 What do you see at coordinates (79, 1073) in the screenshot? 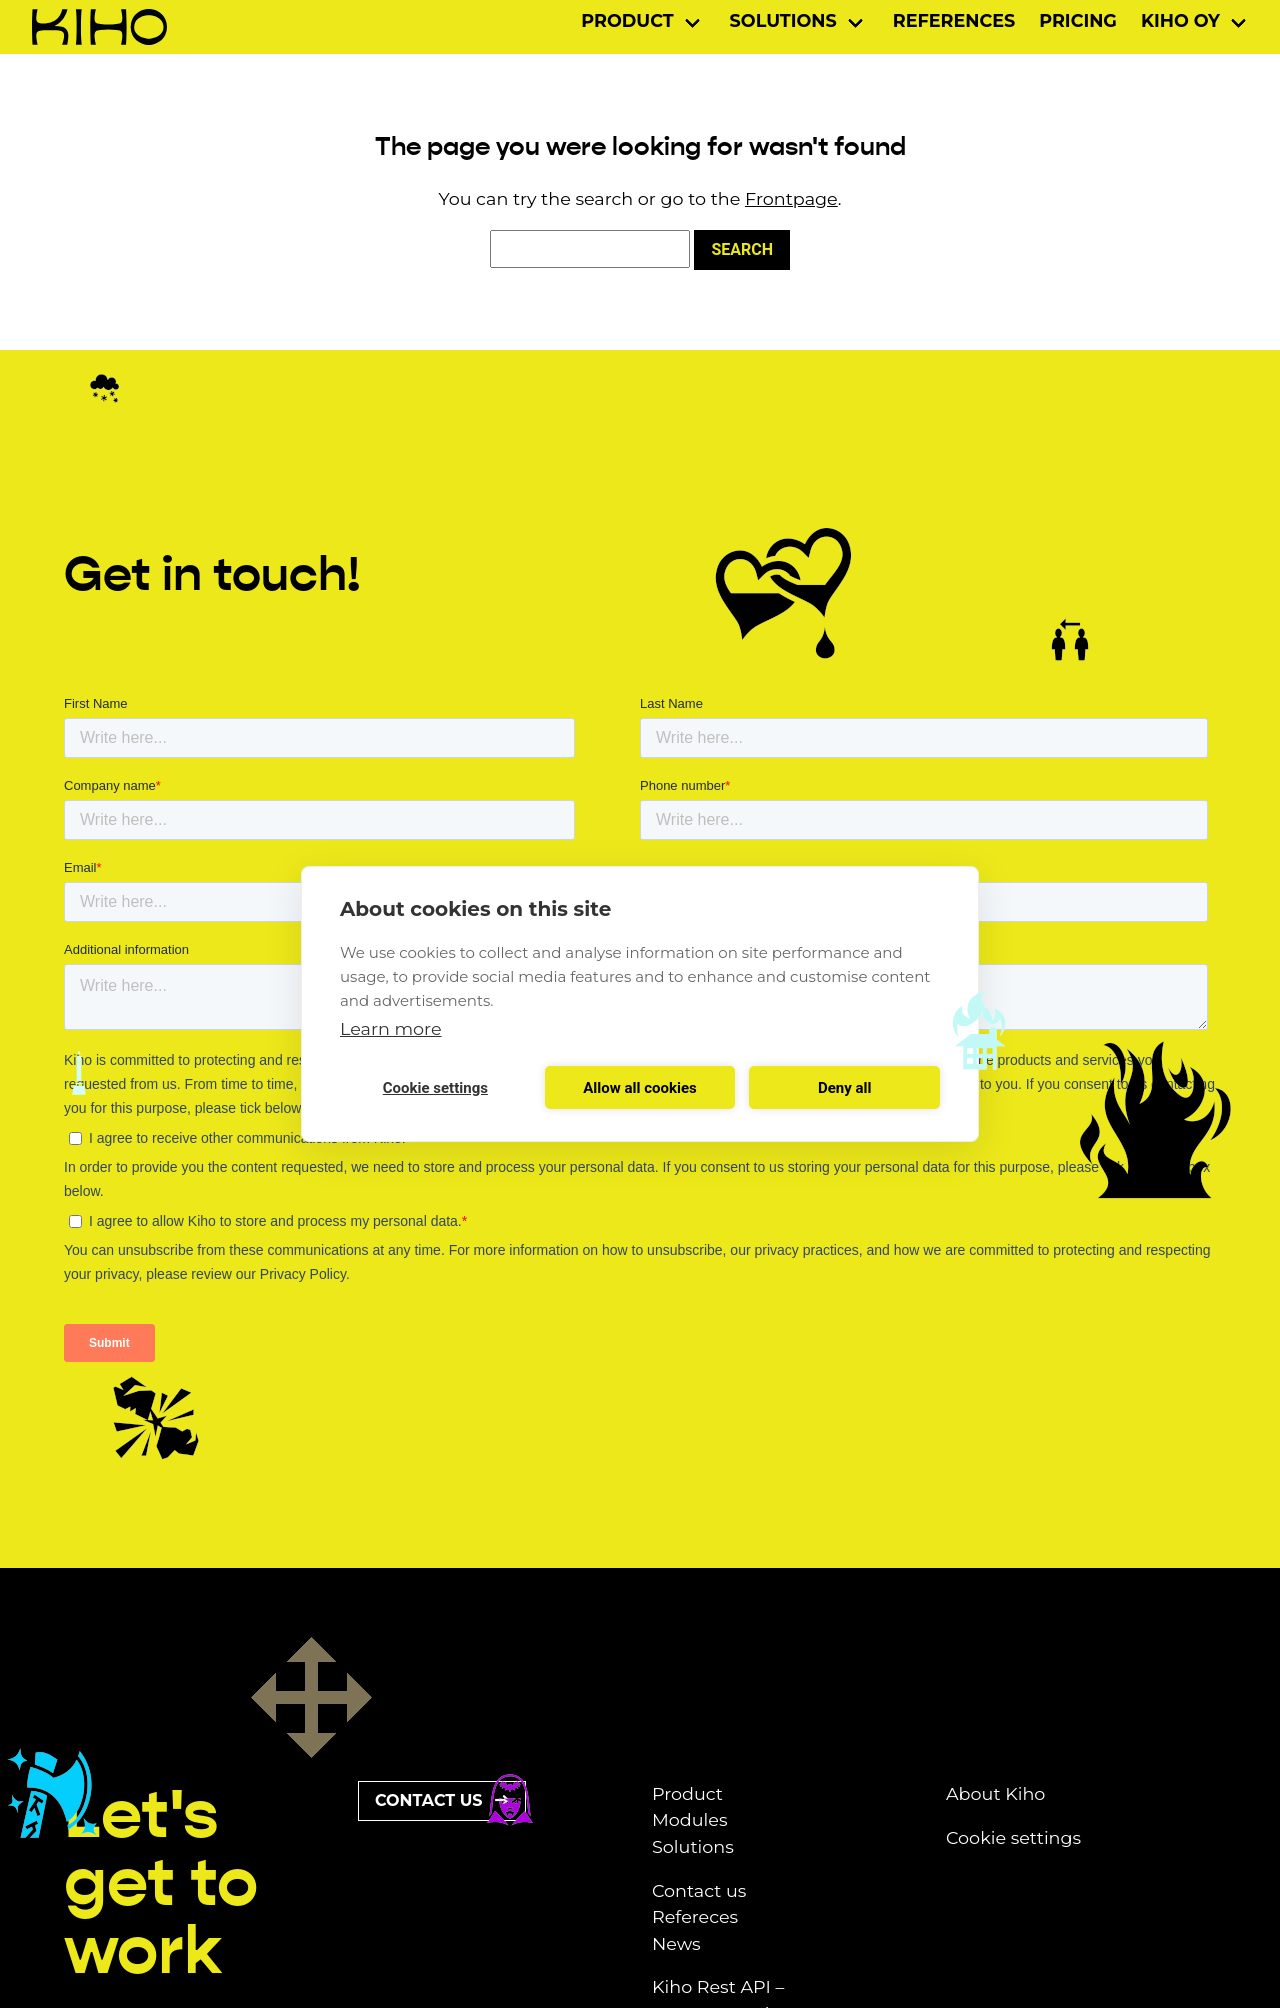
I see `indicates a monument or landmark location` at bounding box center [79, 1073].